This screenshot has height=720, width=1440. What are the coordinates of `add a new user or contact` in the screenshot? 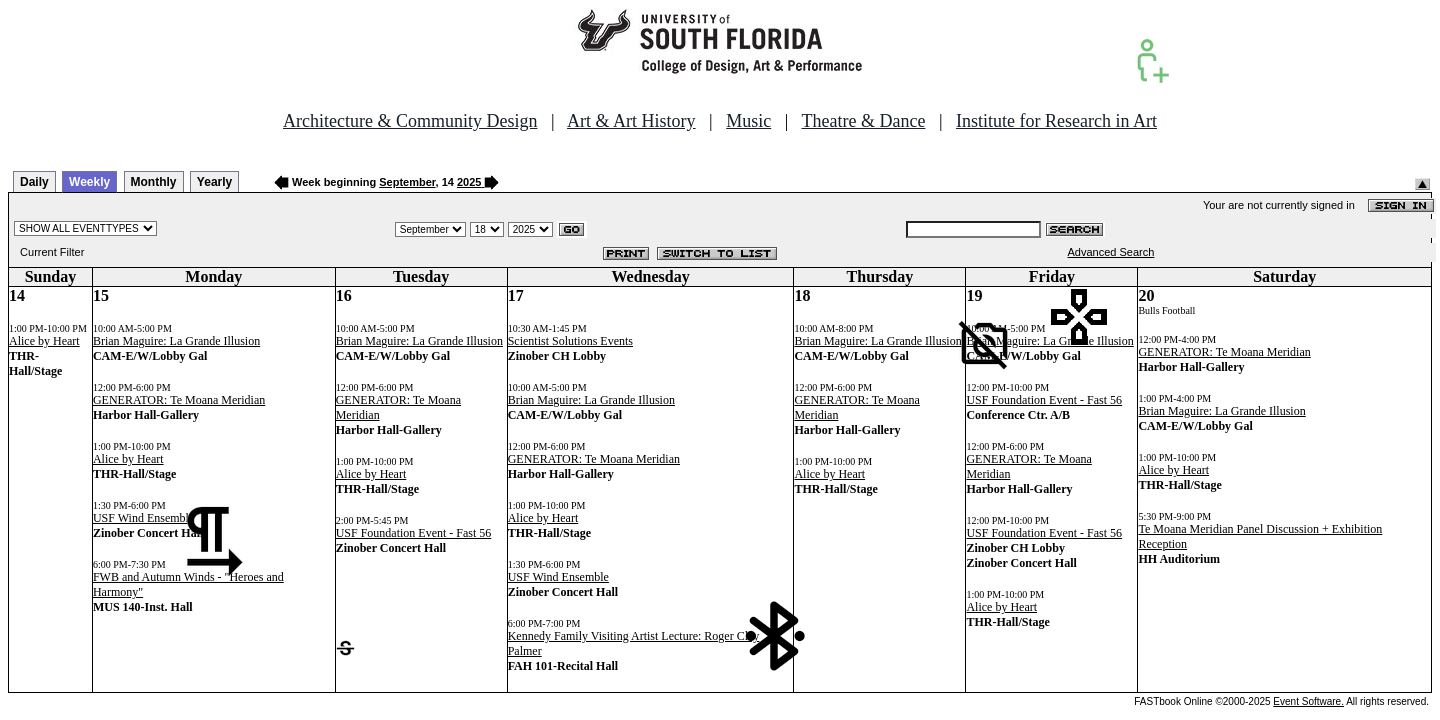 It's located at (1147, 61).